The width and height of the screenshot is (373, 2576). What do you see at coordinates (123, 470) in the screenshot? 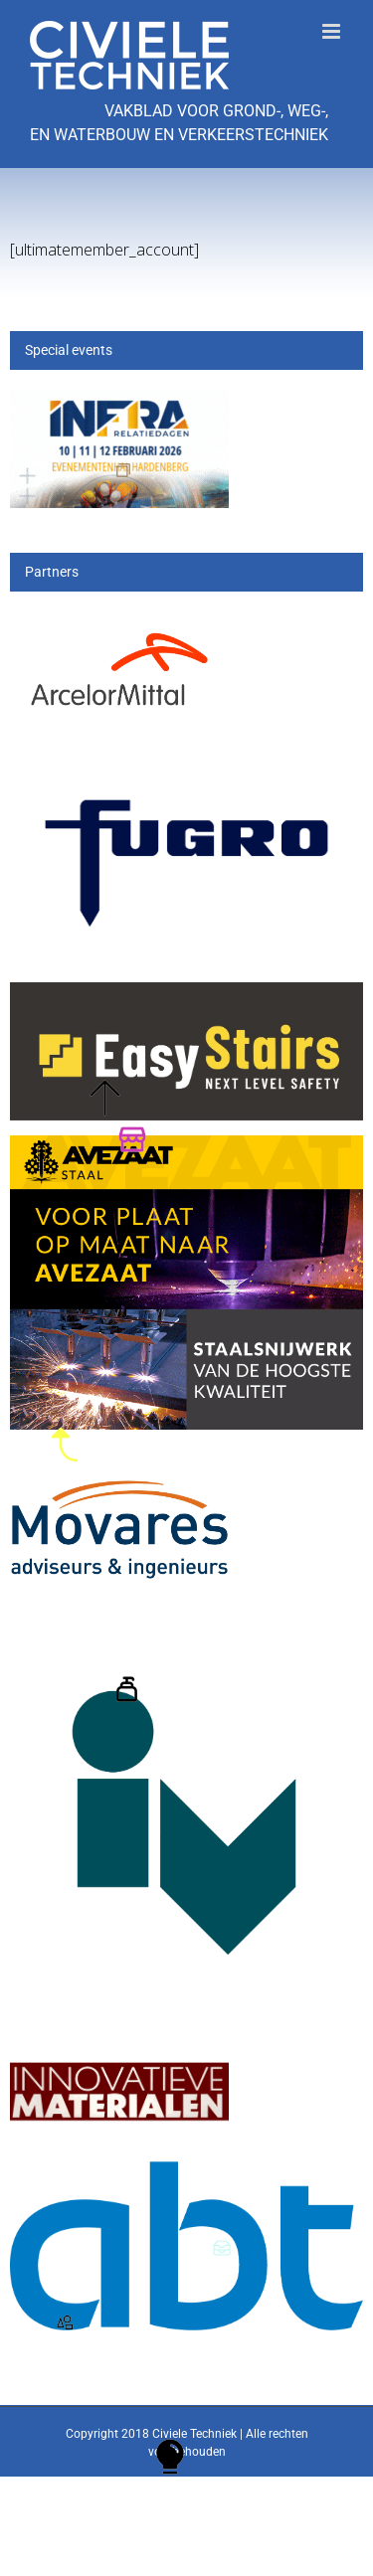
I see `copy to clipboard` at bounding box center [123, 470].